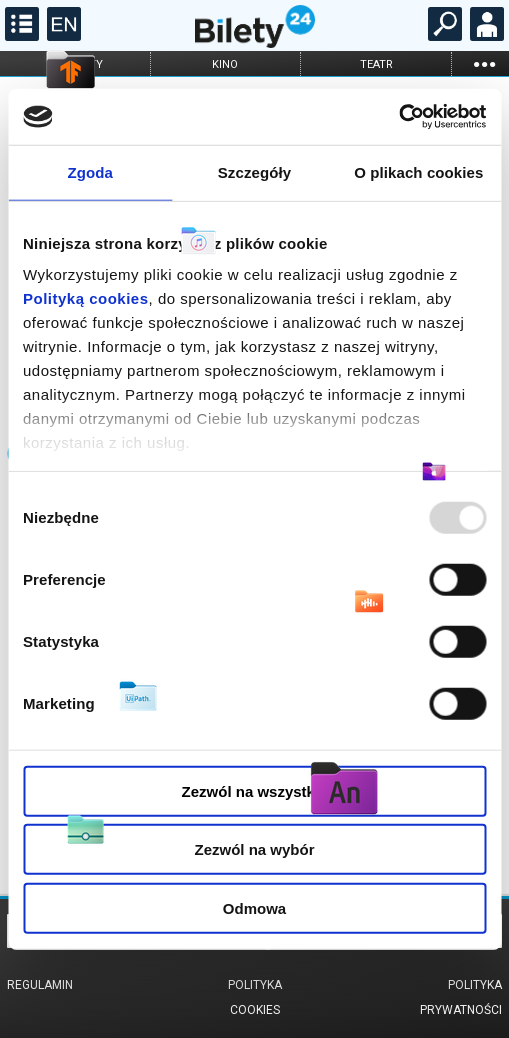  I want to click on open tensorflow project folder, so click(70, 70).